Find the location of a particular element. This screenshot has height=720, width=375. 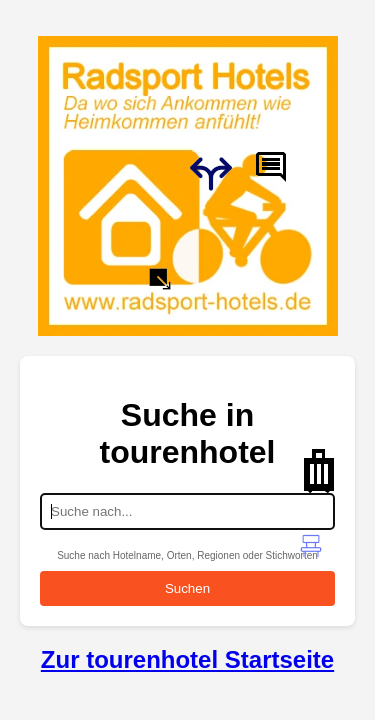

expand content to full screen is located at coordinates (160, 279).